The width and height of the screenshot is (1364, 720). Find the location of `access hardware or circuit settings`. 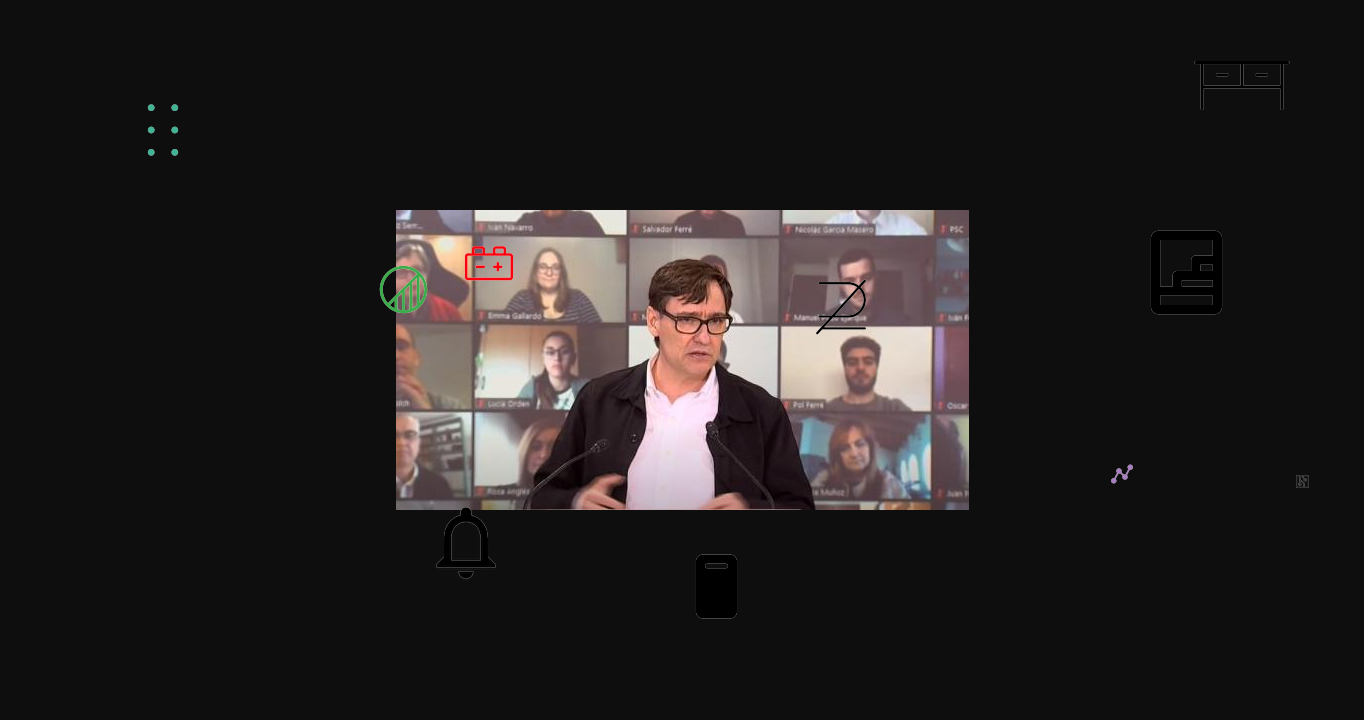

access hardware or circuit settings is located at coordinates (1302, 481).